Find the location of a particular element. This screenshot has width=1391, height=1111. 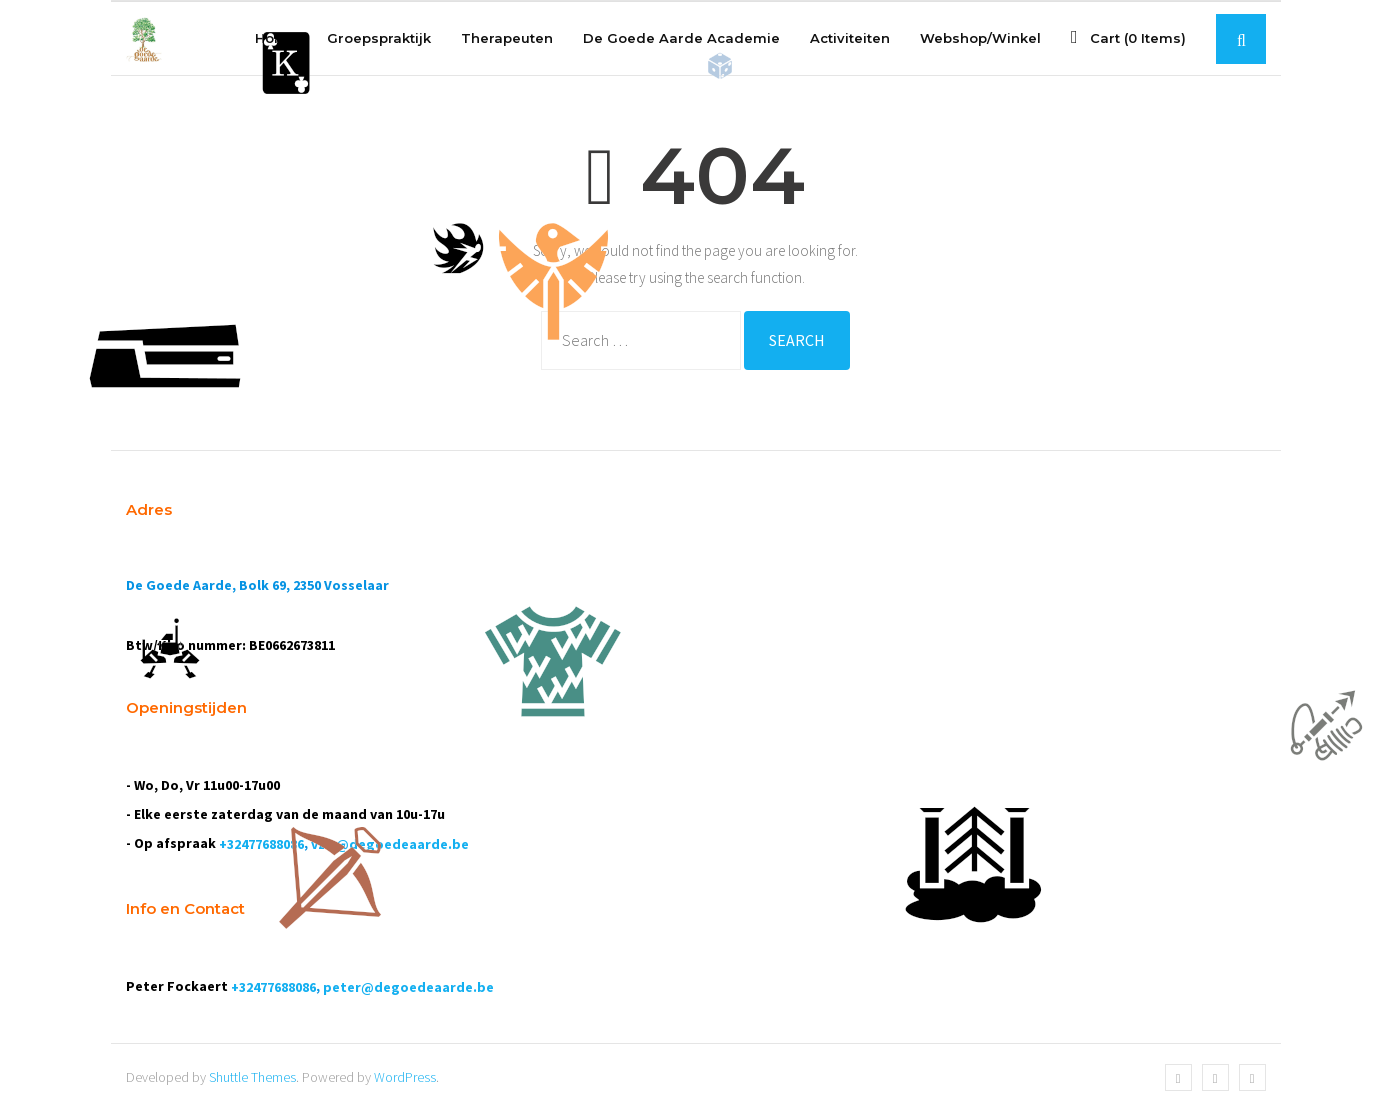

king of clubs playing card is located at coordinates (286, 63).